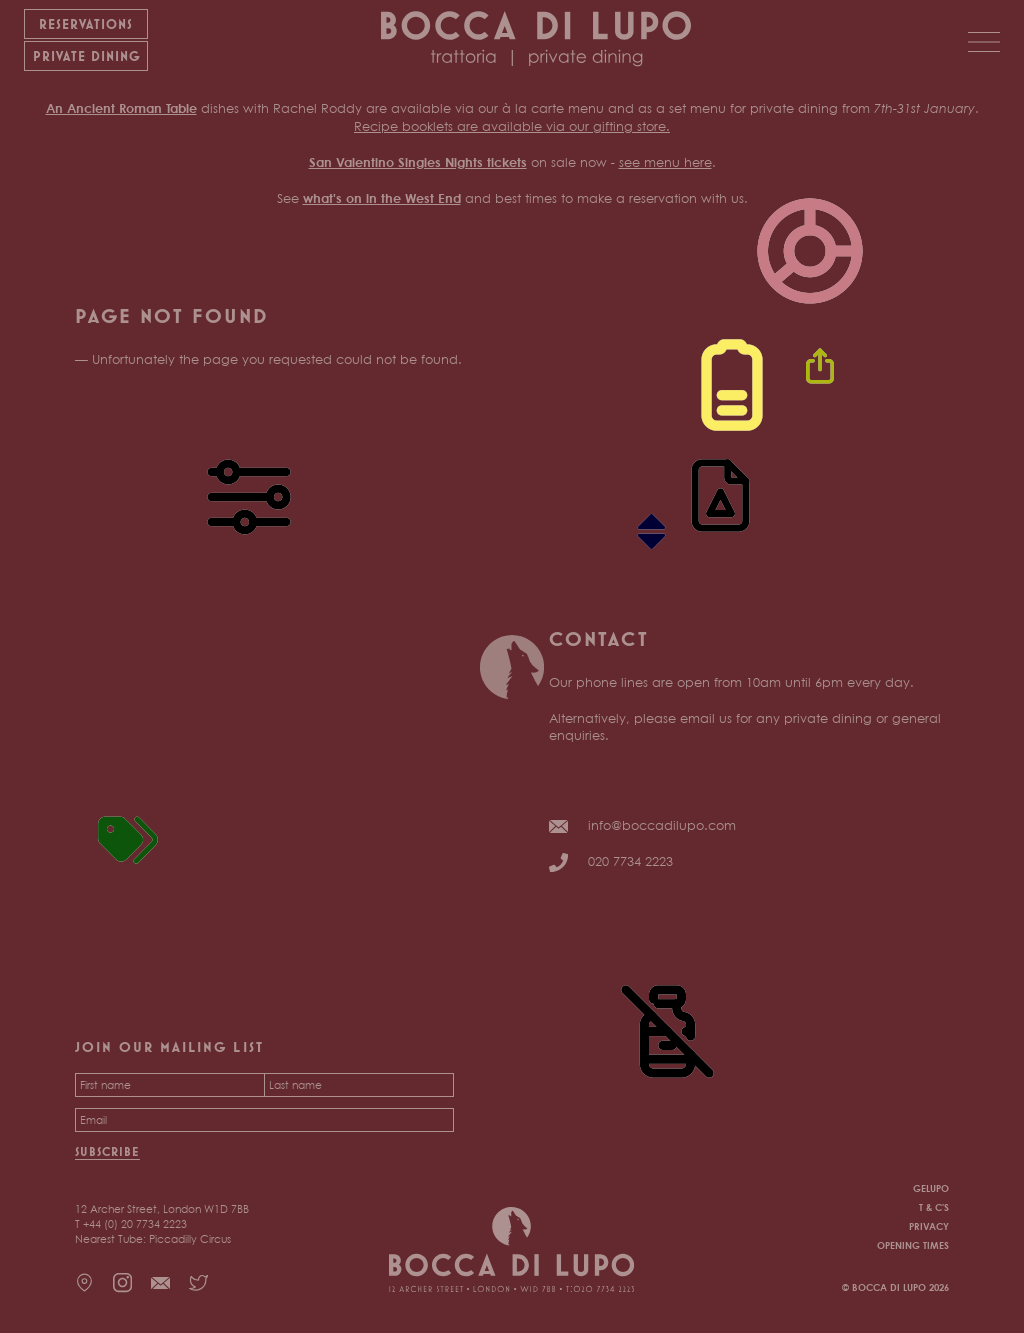 This screenshot has width=1024, height=1333. What do you see at coordinates (820, 366) in the screenshot?
I see `share this content` at bounding box center [820, 366].